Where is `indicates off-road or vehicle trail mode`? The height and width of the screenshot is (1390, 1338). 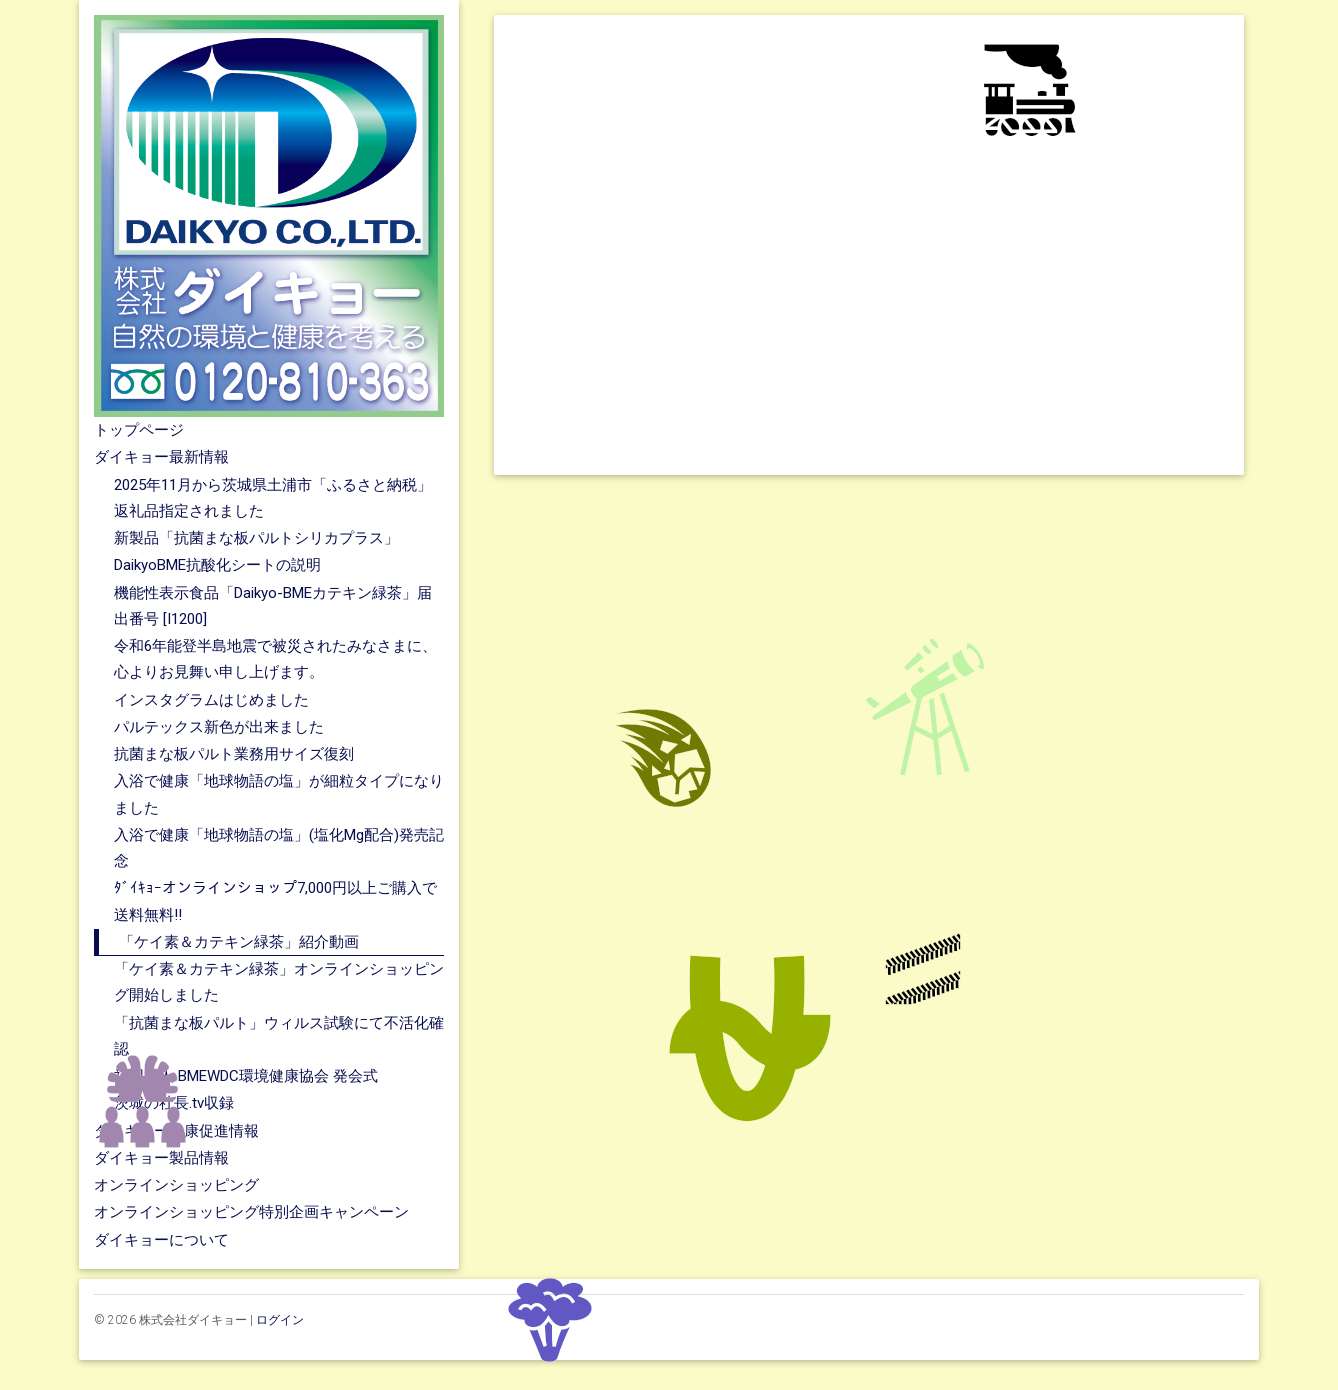
indicates off-road or vehicle trail mode is located at coordinates (923, 967).